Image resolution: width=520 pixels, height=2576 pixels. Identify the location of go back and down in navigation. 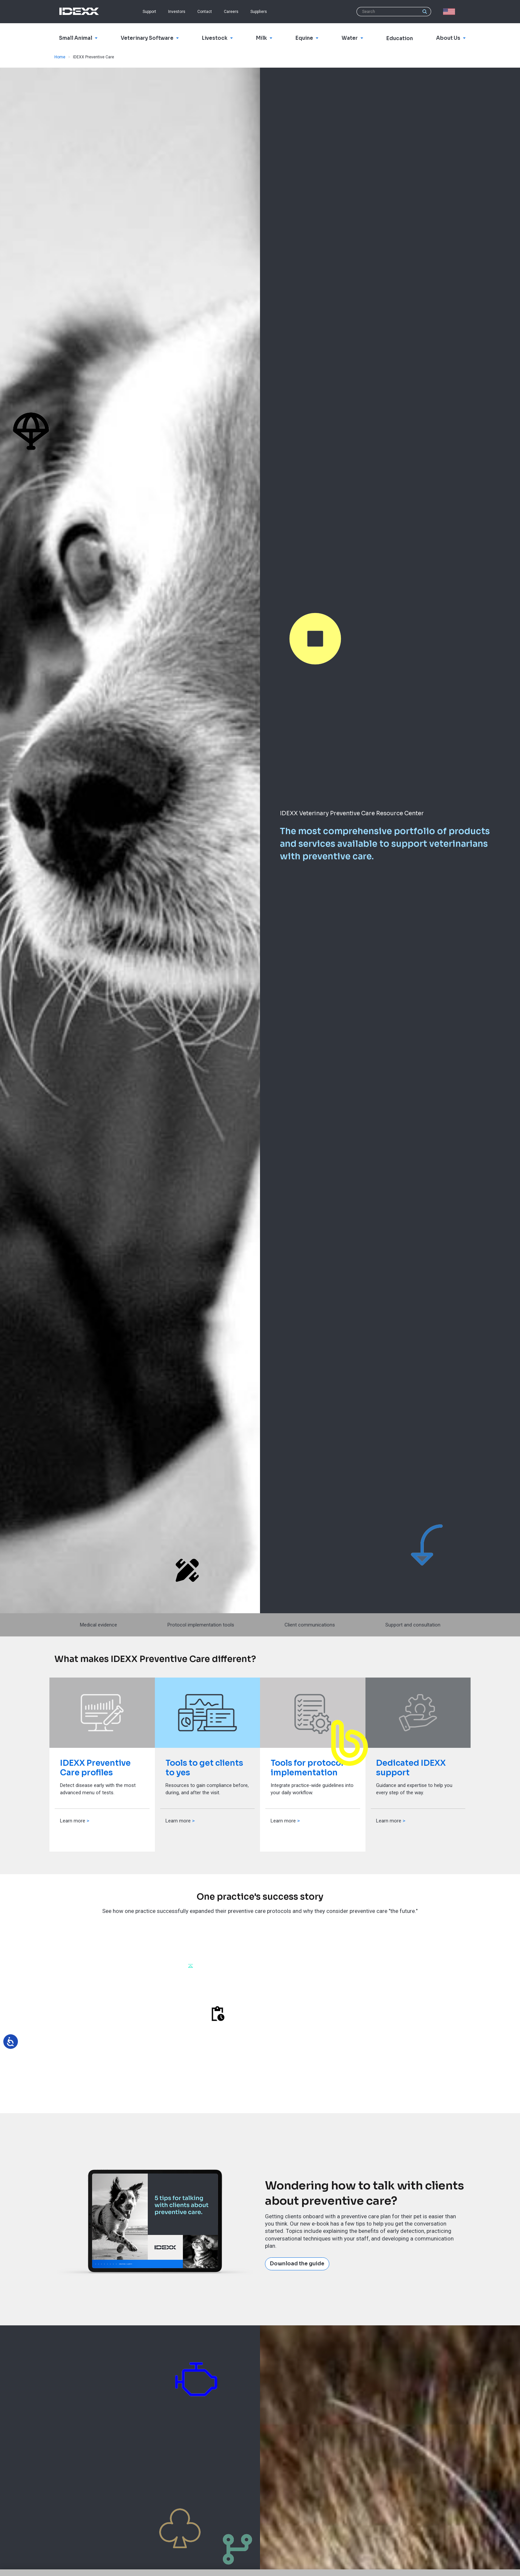
(427, 1545).